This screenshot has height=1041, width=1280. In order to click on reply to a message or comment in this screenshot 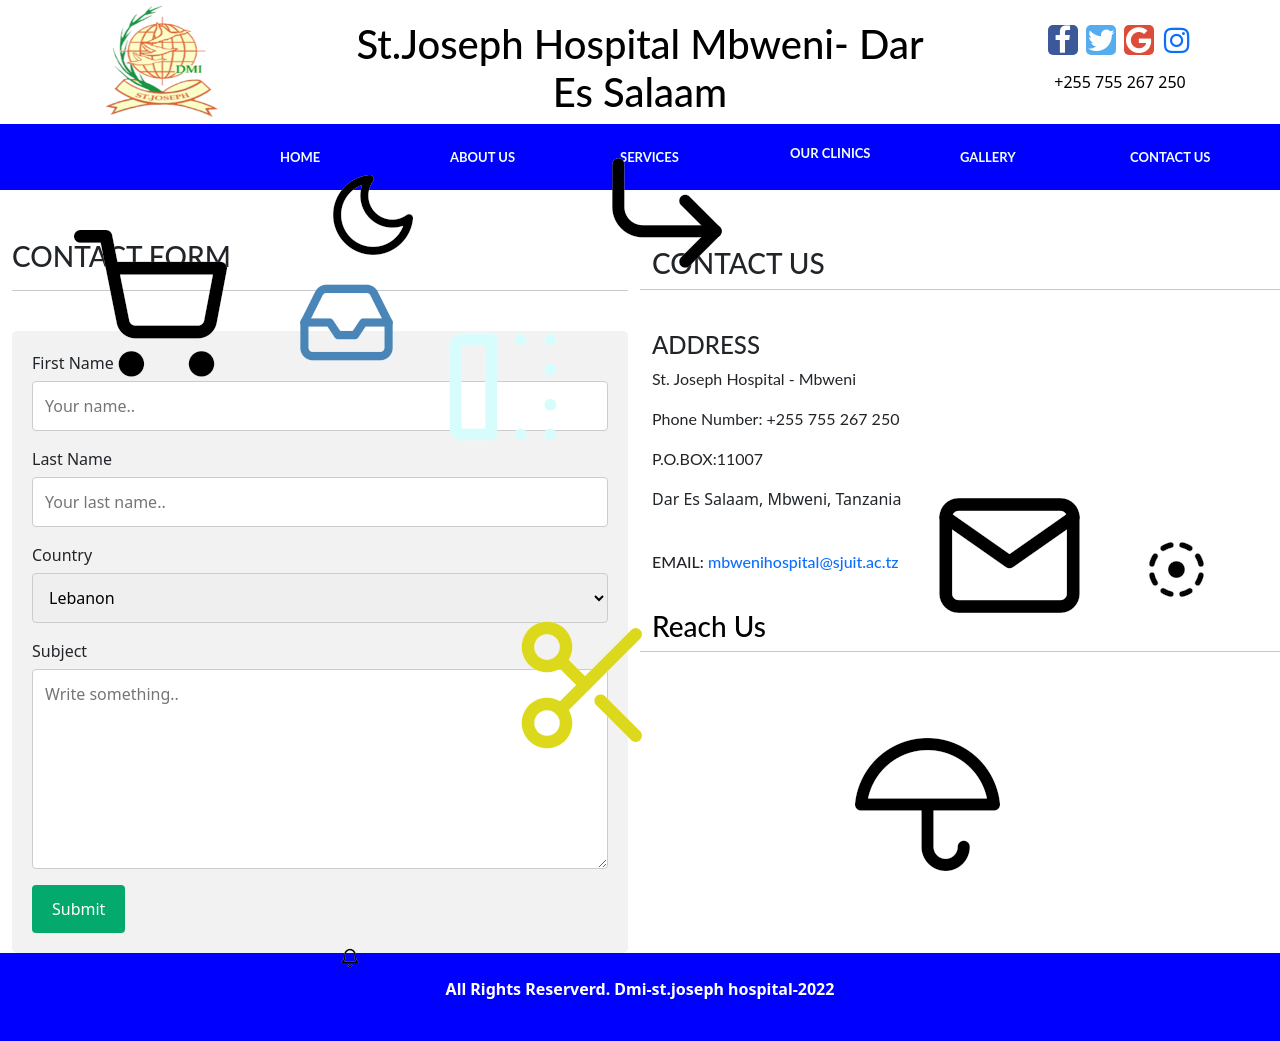, I will do `click(667, 213)`.